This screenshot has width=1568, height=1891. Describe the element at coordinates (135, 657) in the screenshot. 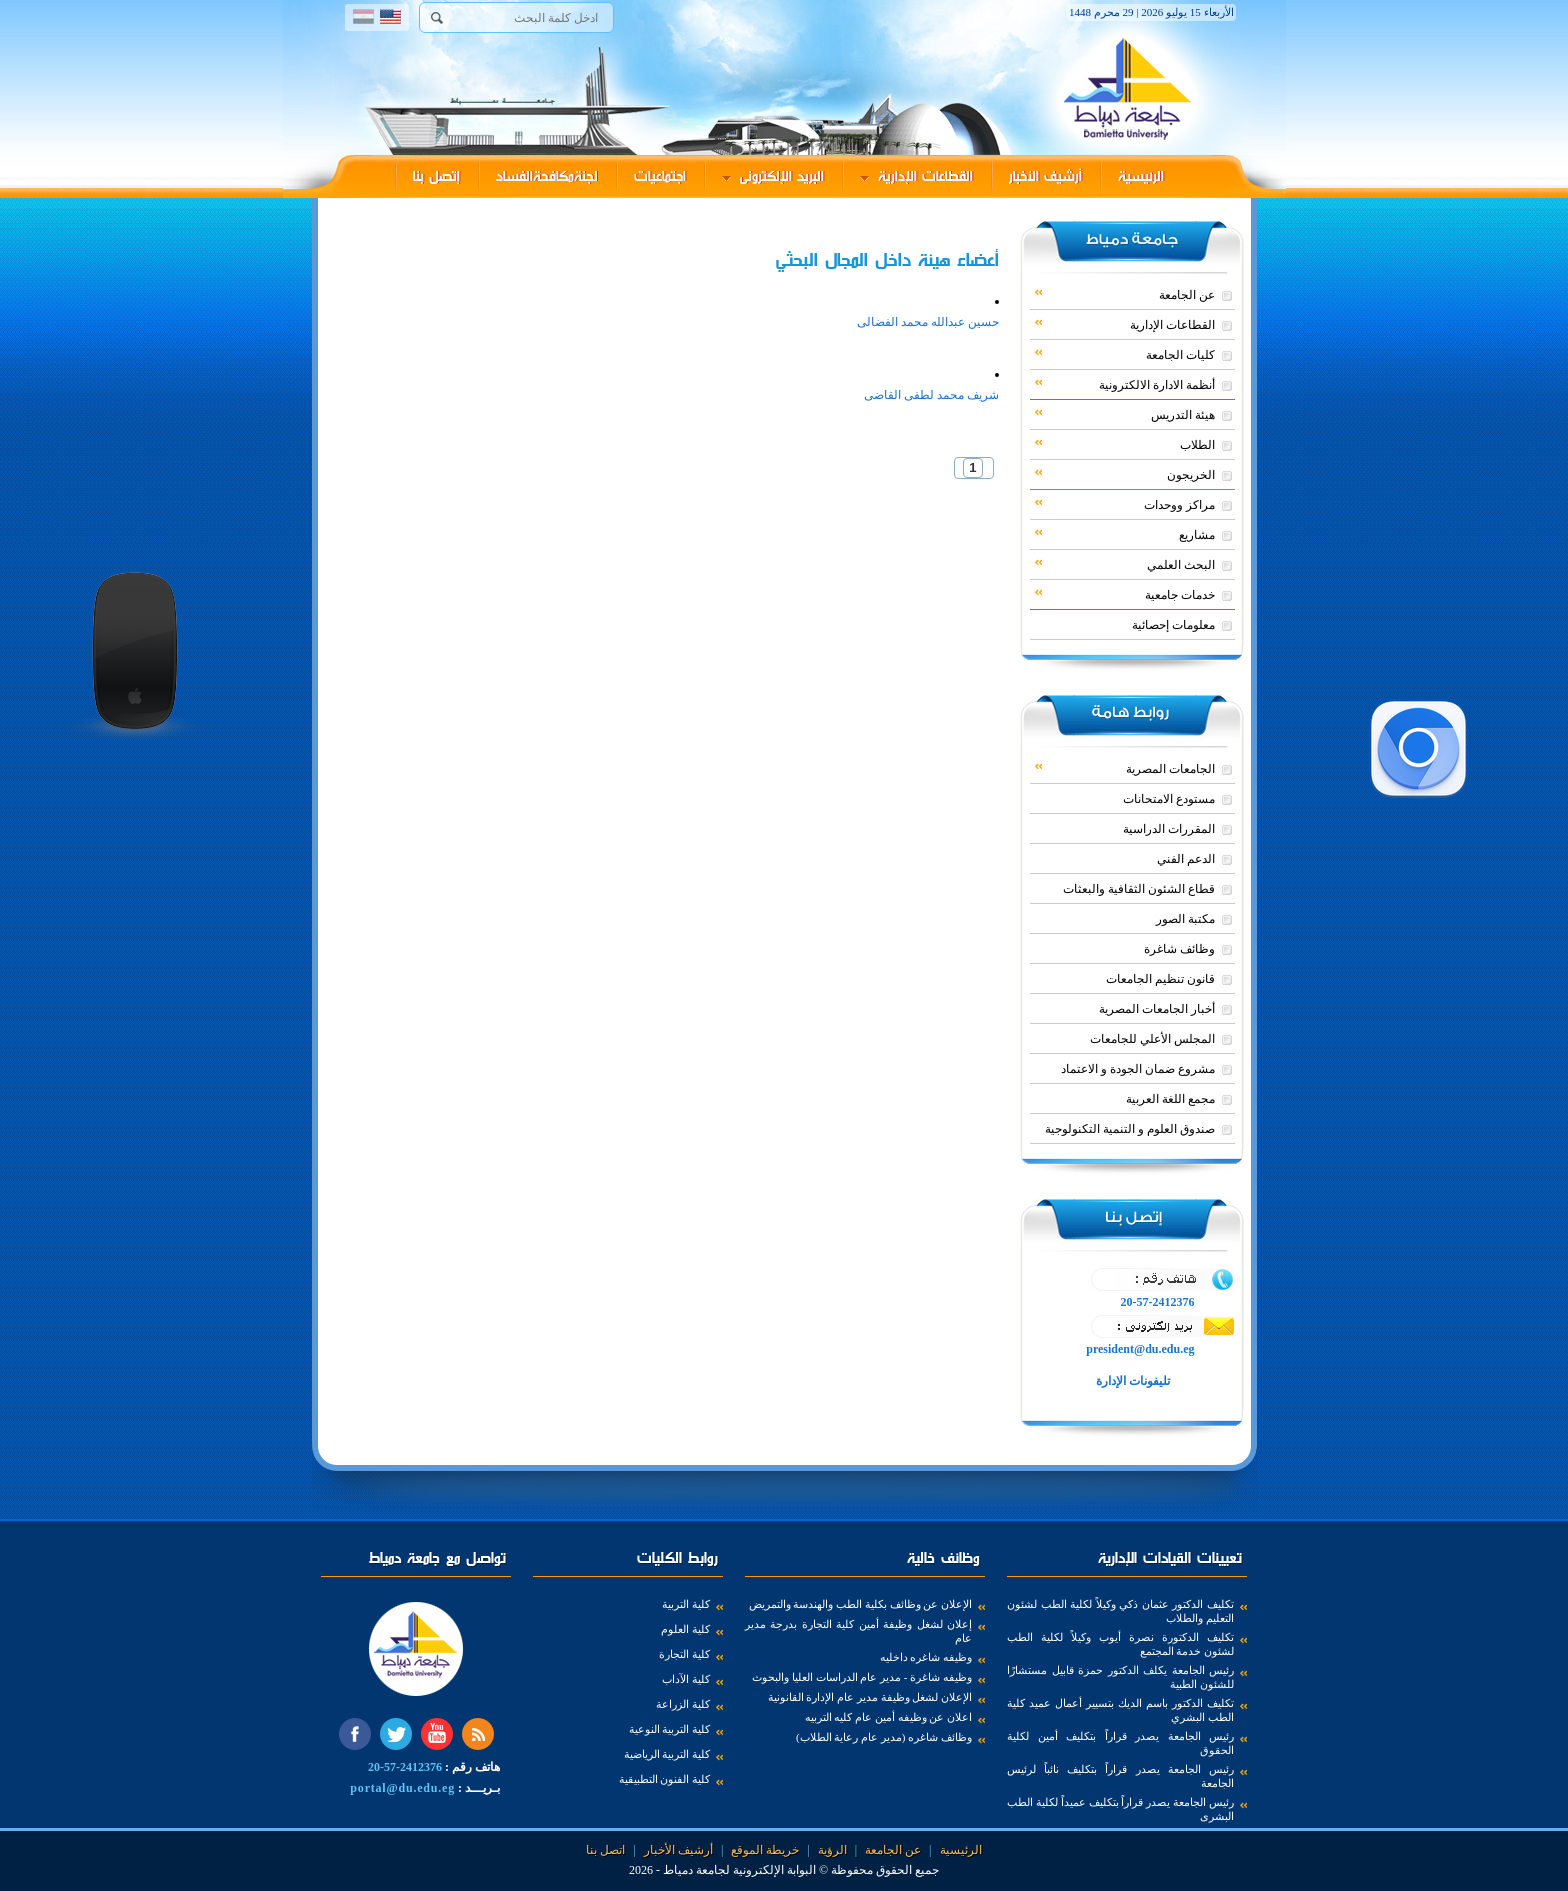

I see `apple magic mouse bluetooth device` at that location.